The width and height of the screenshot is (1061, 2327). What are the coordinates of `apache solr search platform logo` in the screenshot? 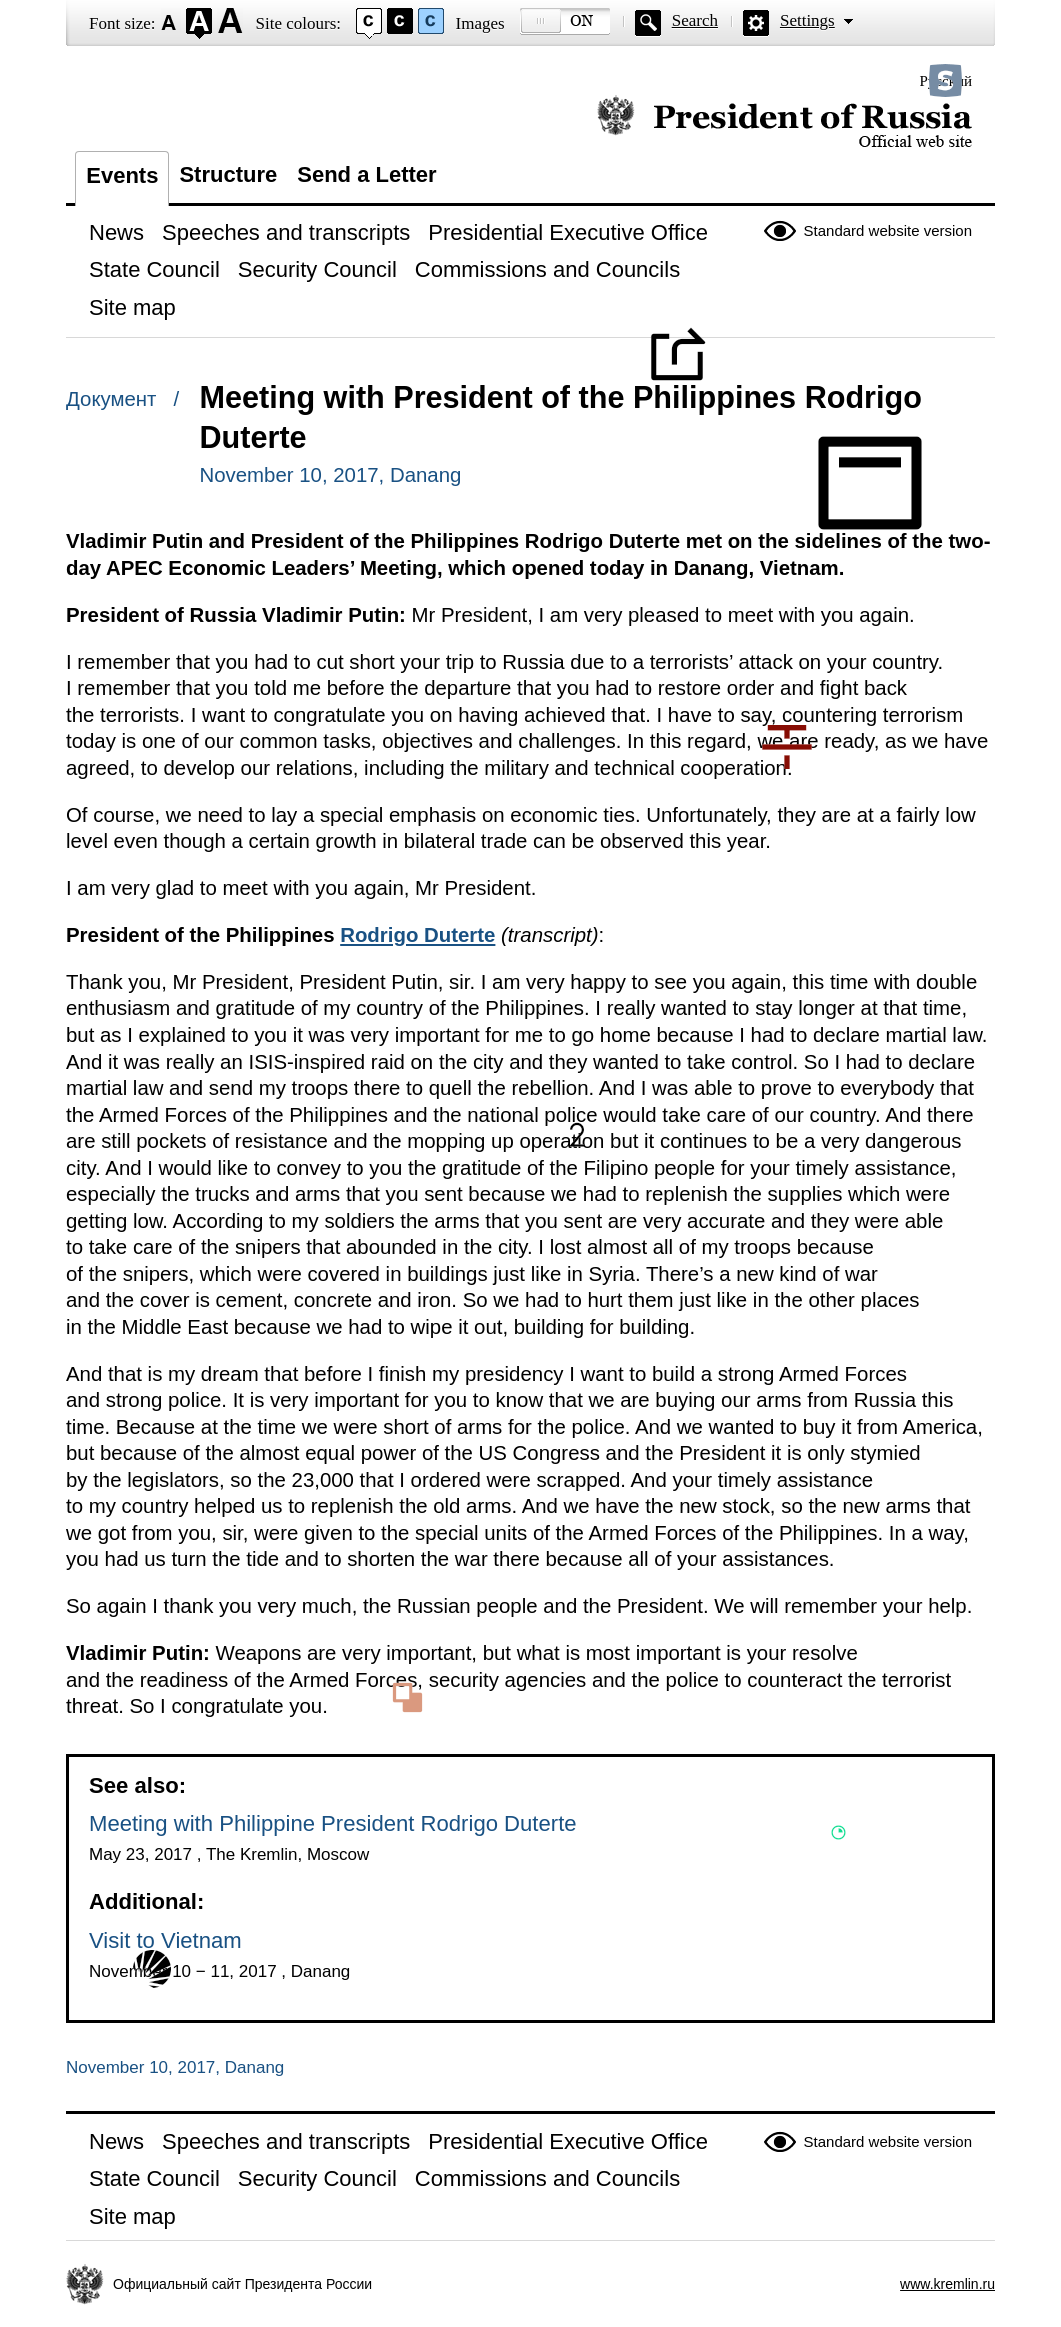 It's located at (152, 1969).